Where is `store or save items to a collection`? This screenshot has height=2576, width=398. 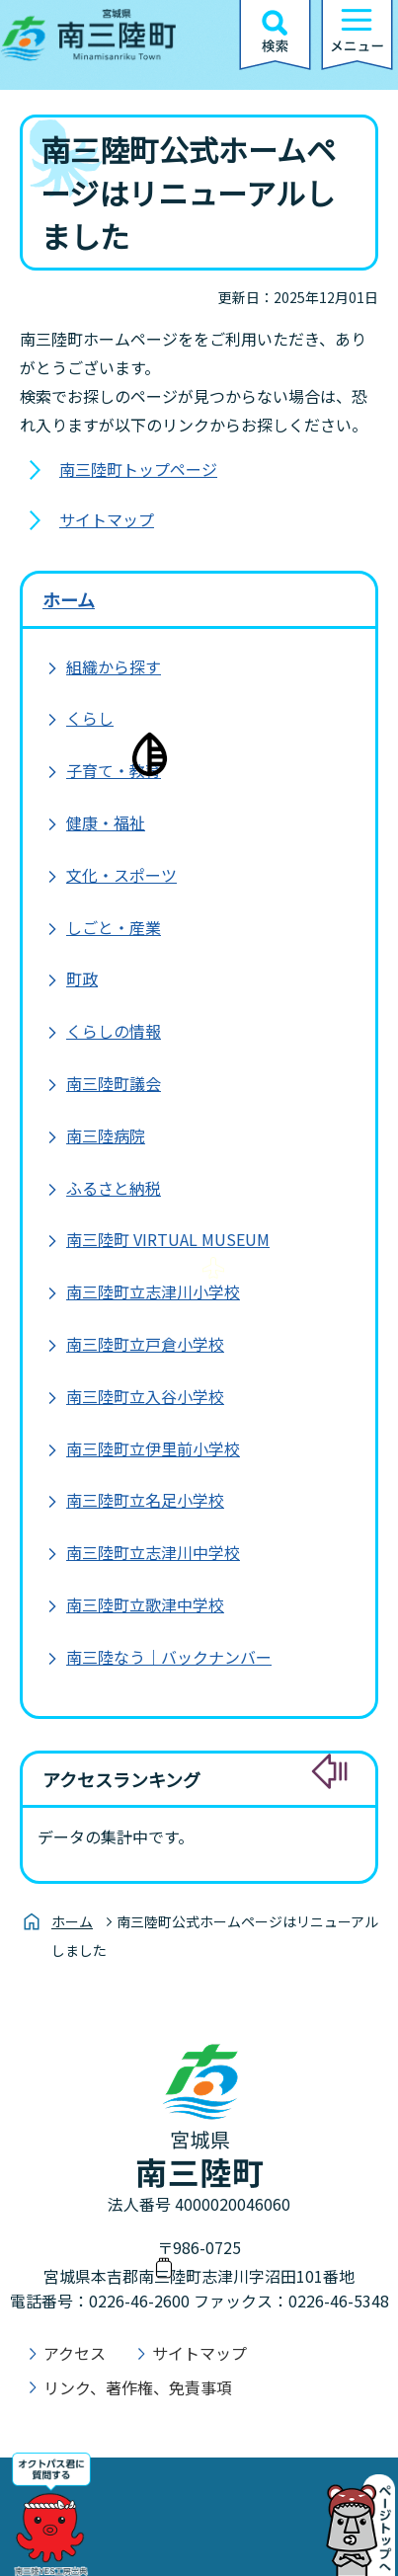
store or save items to a collection is located at coordinates (164, 2268).